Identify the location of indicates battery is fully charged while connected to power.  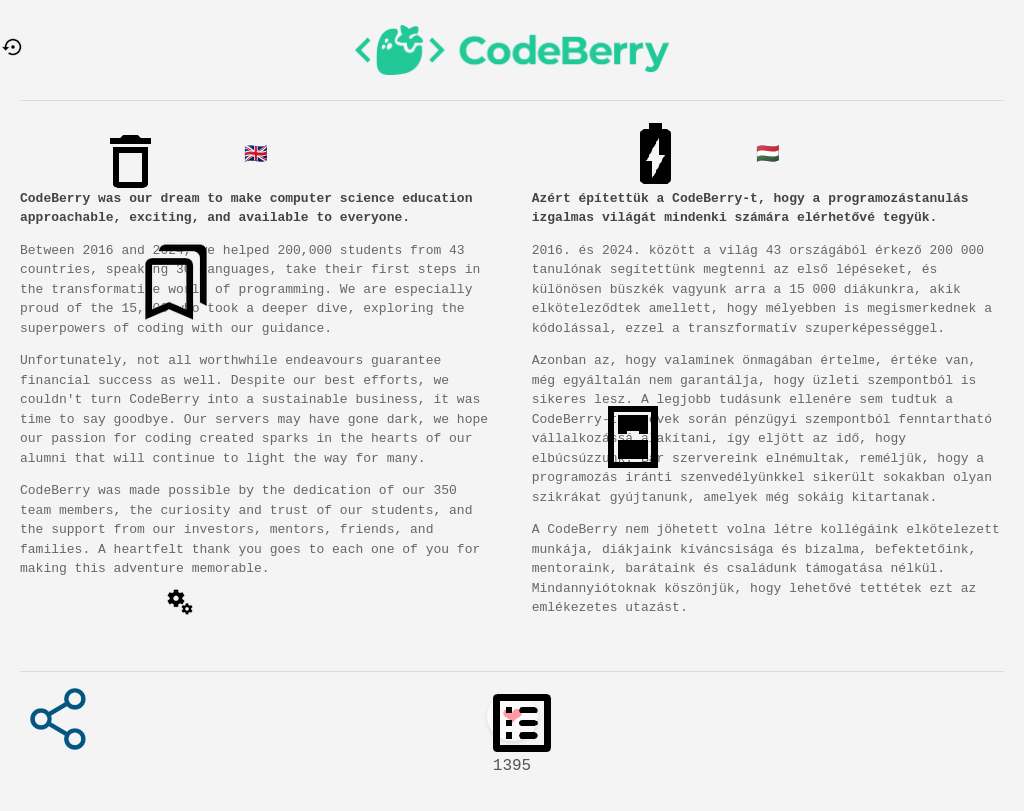
(655, 153).